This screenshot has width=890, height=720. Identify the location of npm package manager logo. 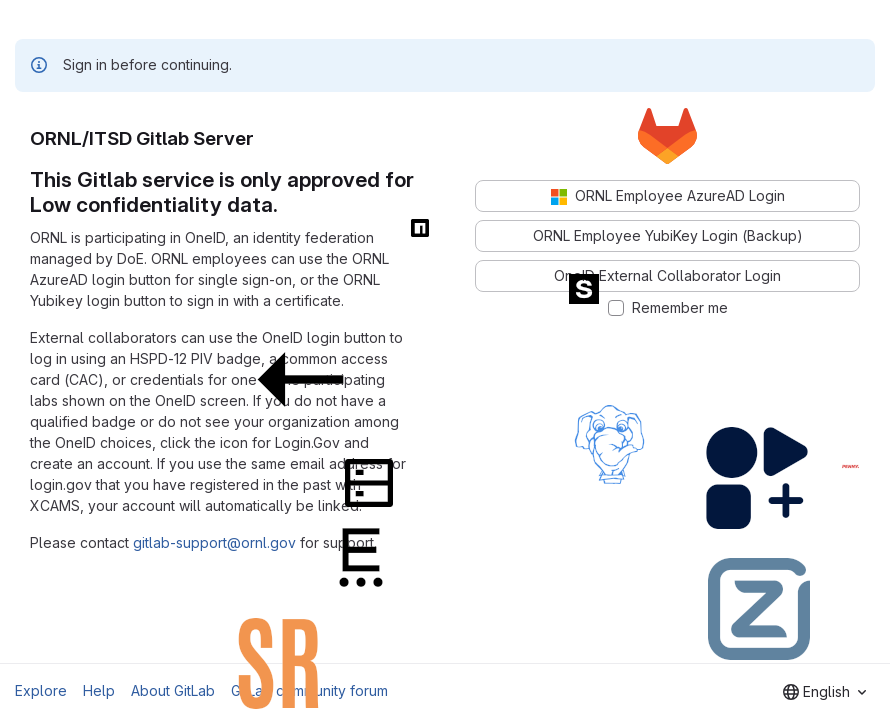
(420, 228).